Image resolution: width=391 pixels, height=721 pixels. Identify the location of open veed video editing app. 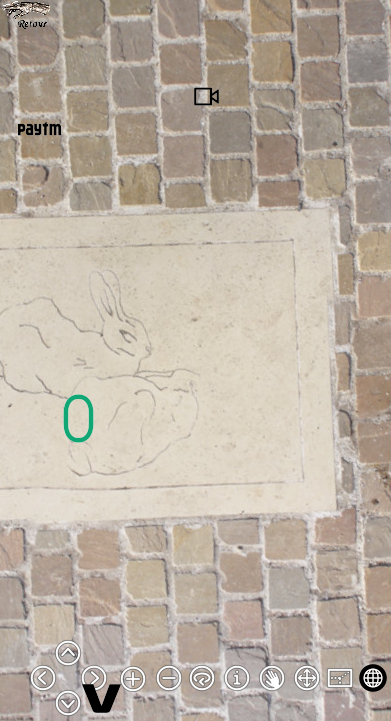
(101, 698).